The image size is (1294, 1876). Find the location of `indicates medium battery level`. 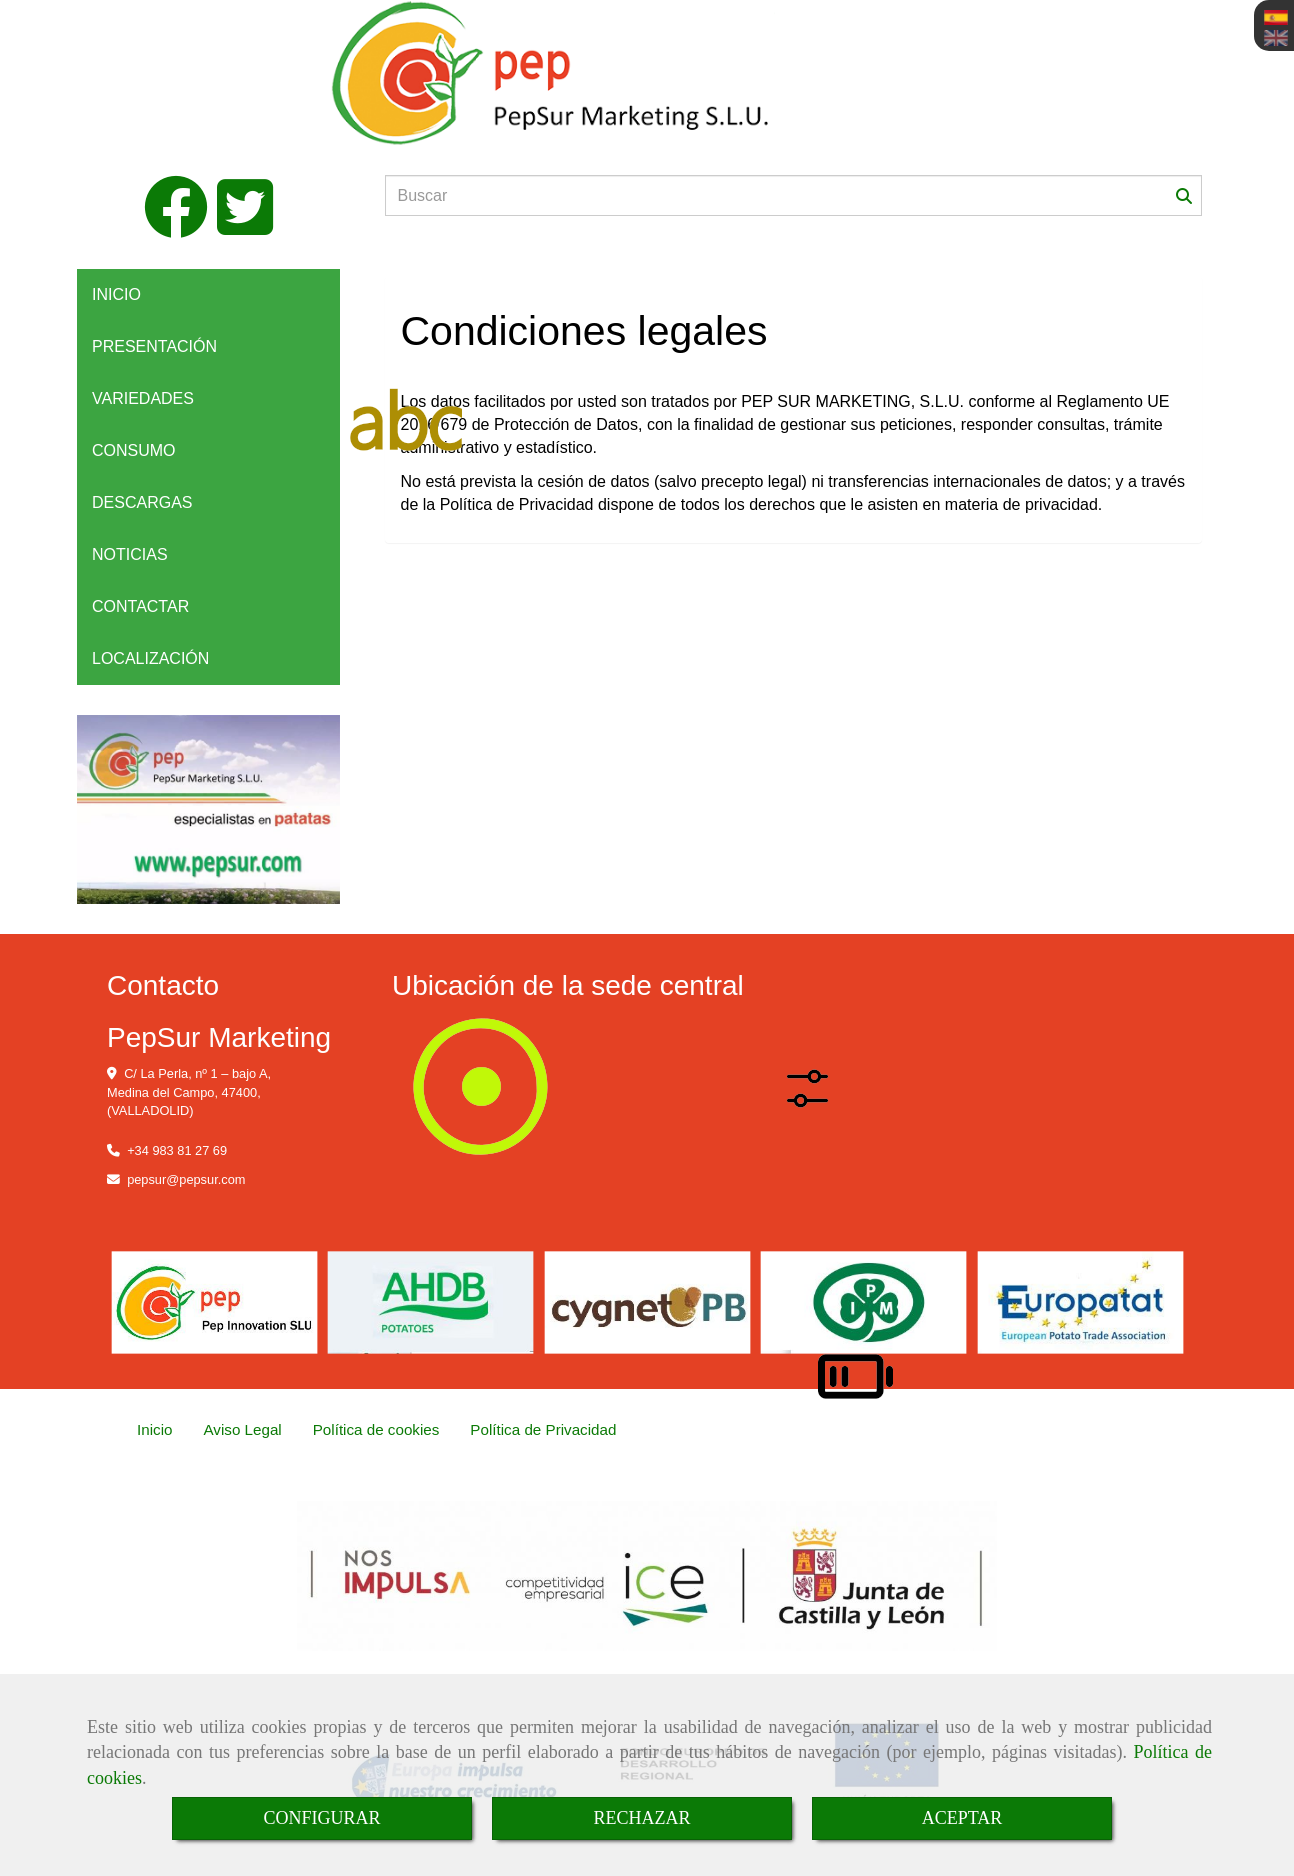

indicates medium battery level is located at coordinates (855, 1376).